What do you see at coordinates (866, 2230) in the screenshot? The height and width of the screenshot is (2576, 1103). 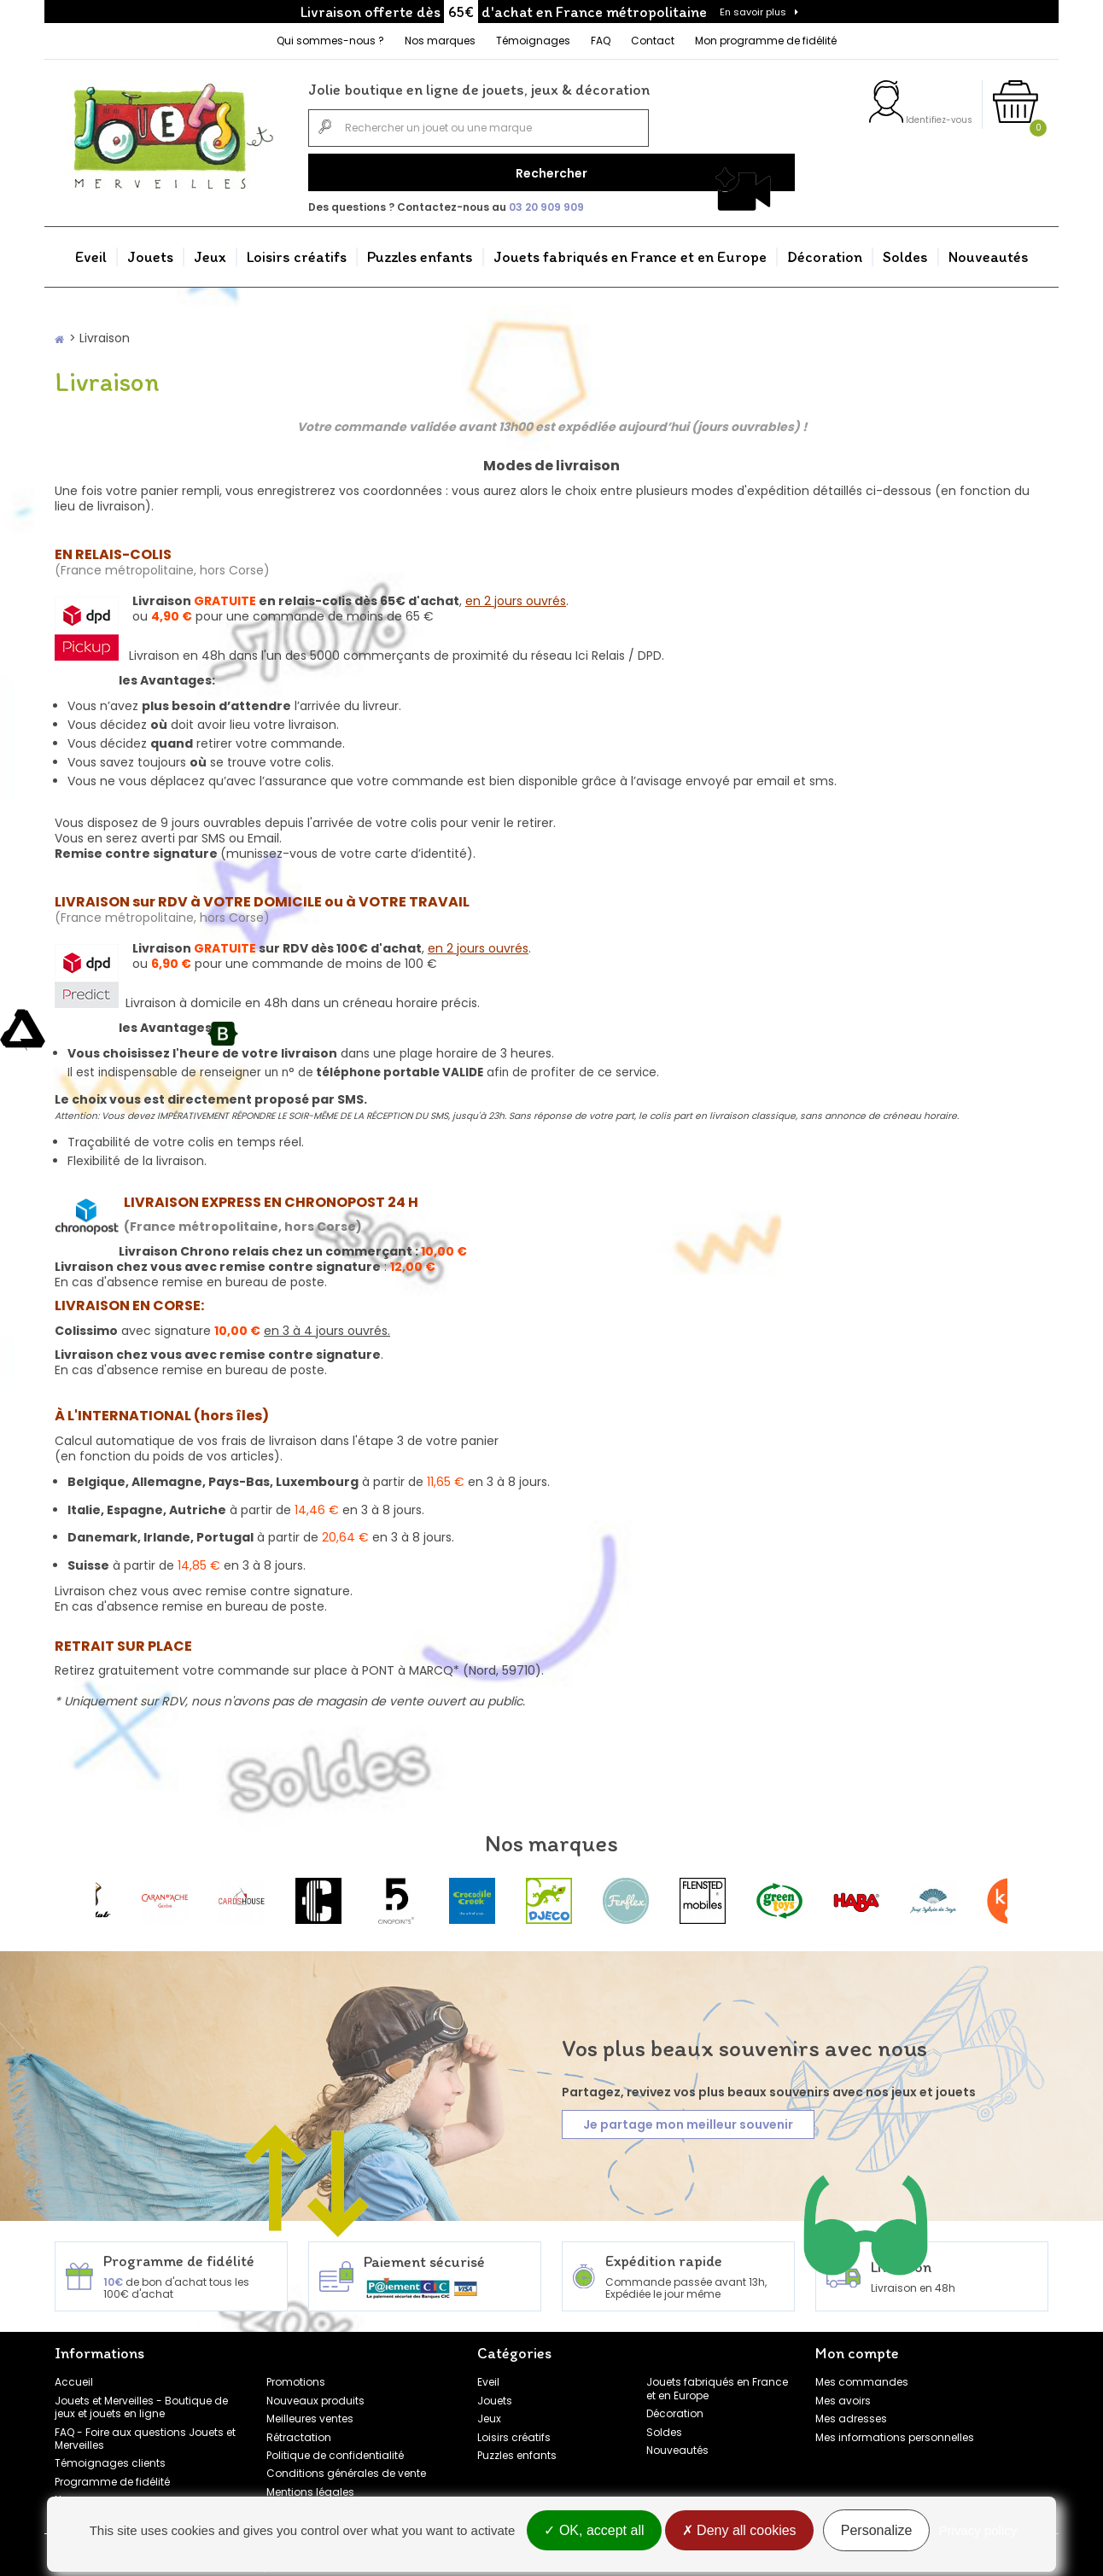 I see `enable reading mode or accessibility features` at bounding box center [866, 2230].